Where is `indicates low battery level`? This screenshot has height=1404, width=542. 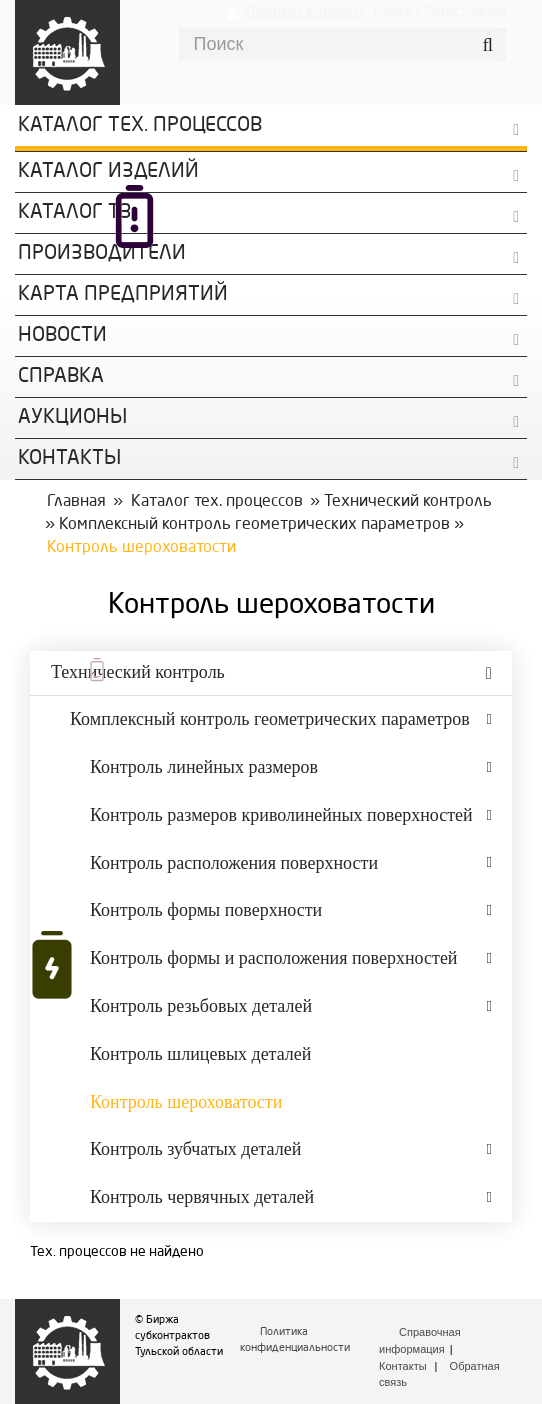 indicates low battery level is located at coordinates (97, 670).